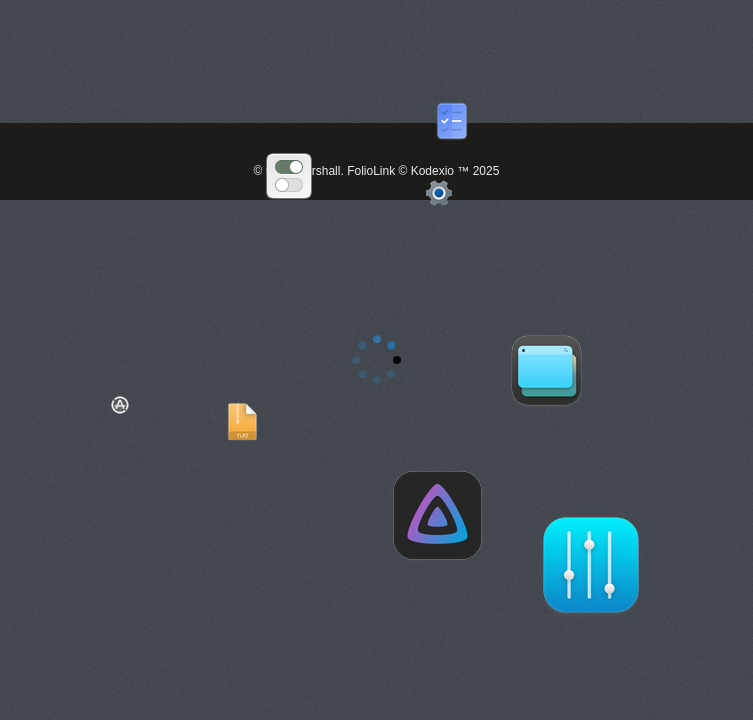  Describe the element at coordinates (452, 121) in the screenshot. I see `open your bookmarks app` at that location.